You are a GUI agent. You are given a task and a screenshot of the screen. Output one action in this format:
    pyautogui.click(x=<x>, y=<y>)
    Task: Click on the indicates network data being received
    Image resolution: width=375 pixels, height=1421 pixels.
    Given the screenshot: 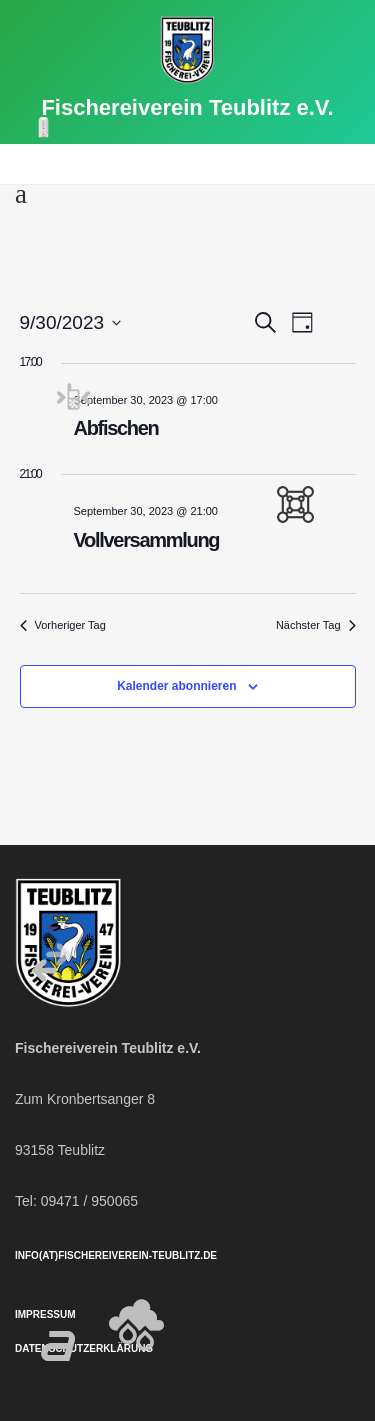 What is the action you would take?
    pyautogui.click(x=51, y=962)
    